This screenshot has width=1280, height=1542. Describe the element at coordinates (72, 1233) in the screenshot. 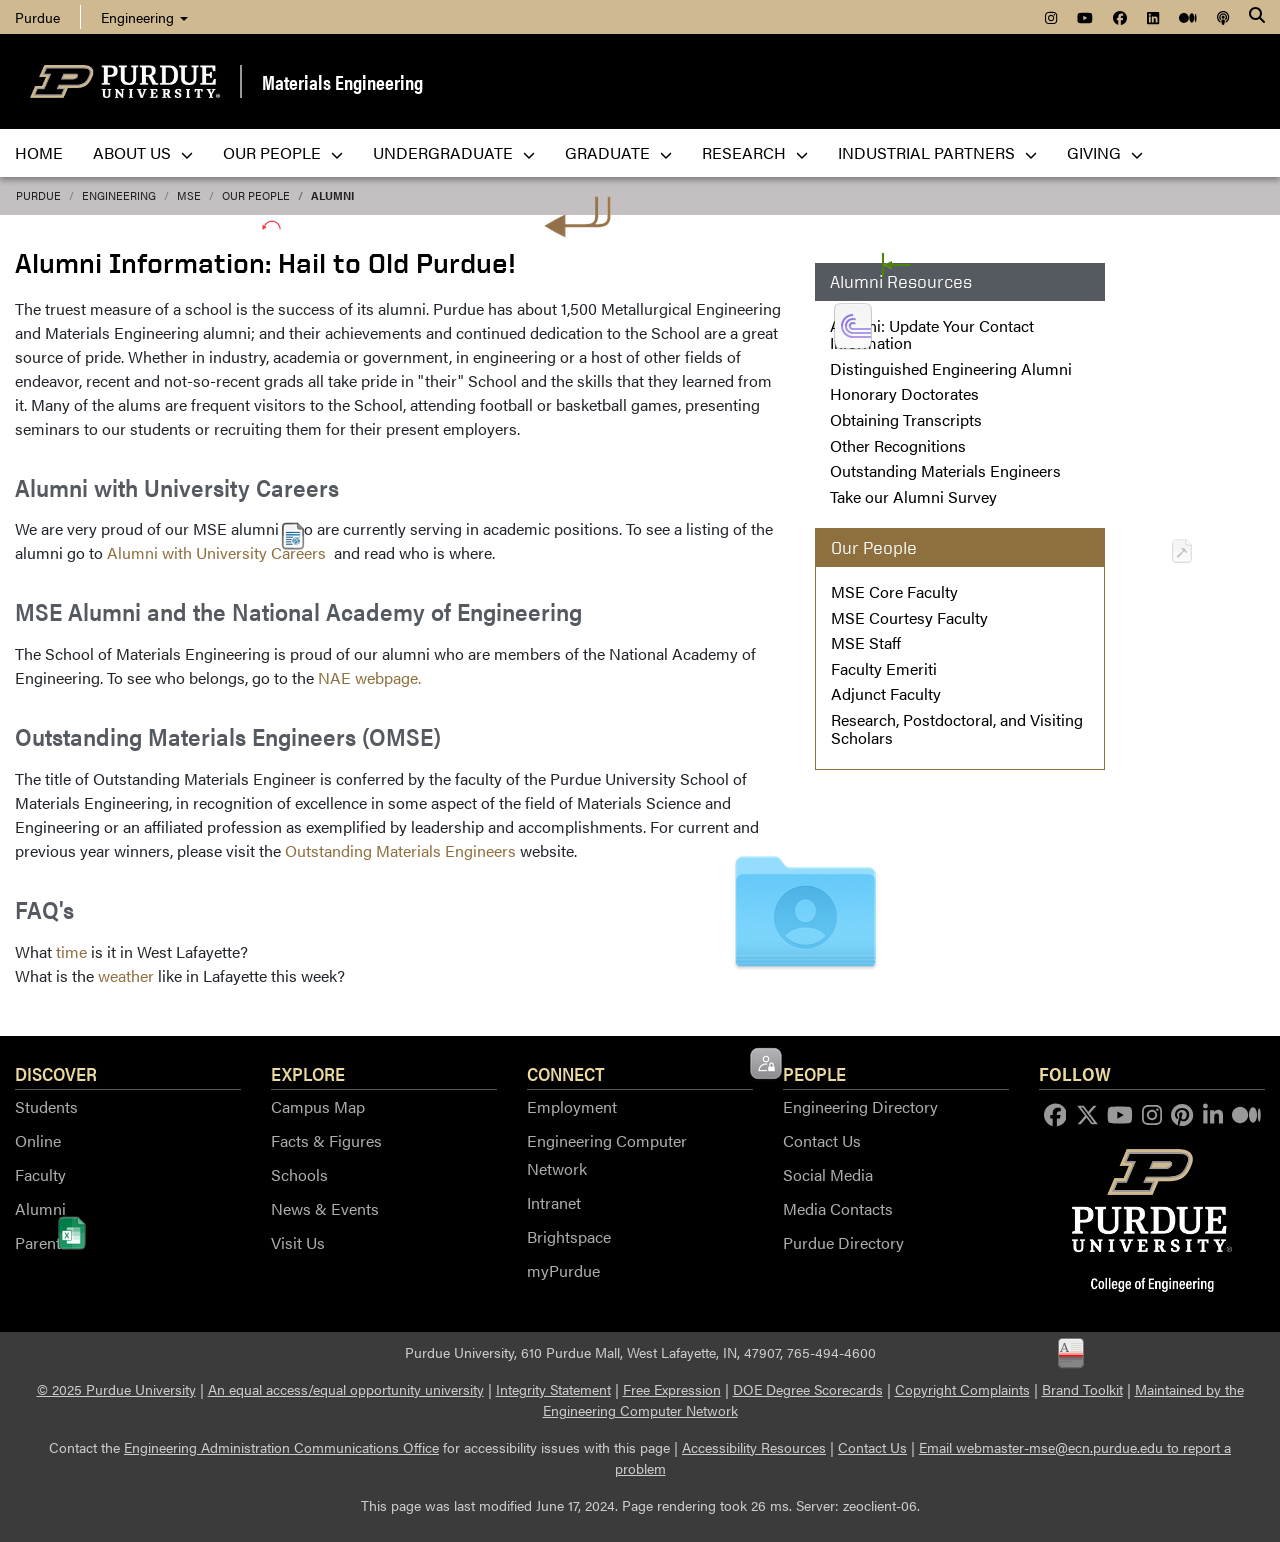

I see `open an excel spreadsheet file` at that location.